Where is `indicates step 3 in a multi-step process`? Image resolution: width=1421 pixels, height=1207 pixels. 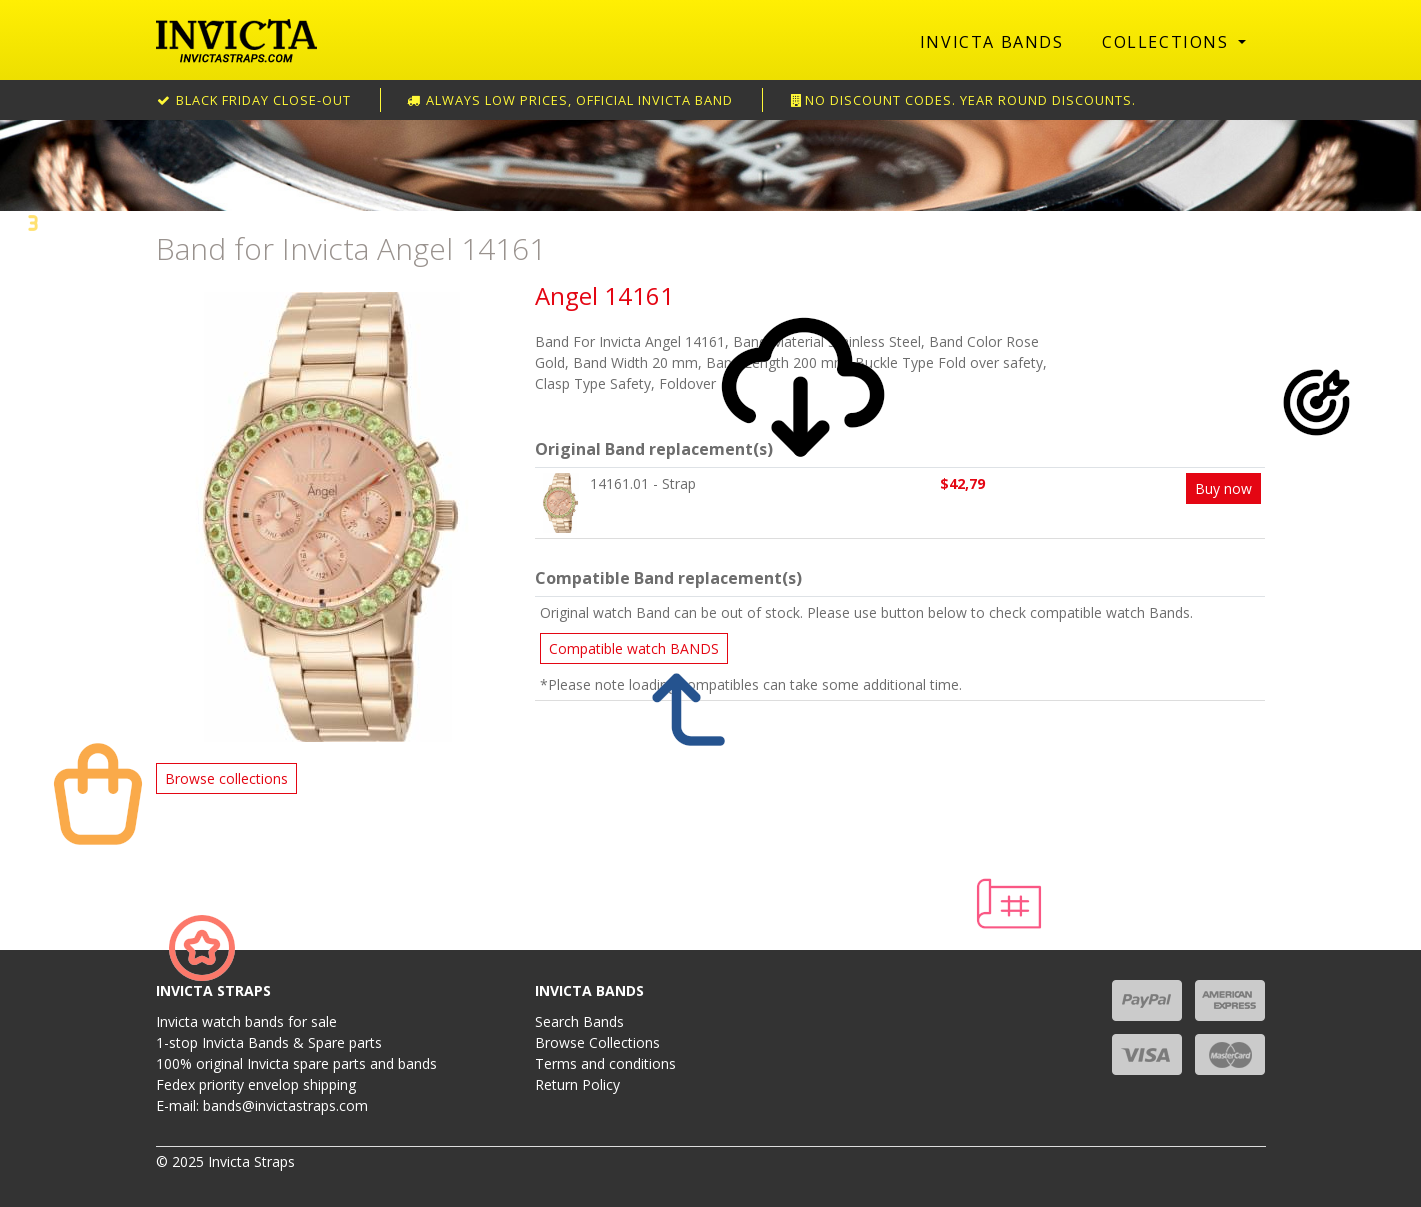 indicates step 3 in a multi-step process is located at coordinates (33, 223).